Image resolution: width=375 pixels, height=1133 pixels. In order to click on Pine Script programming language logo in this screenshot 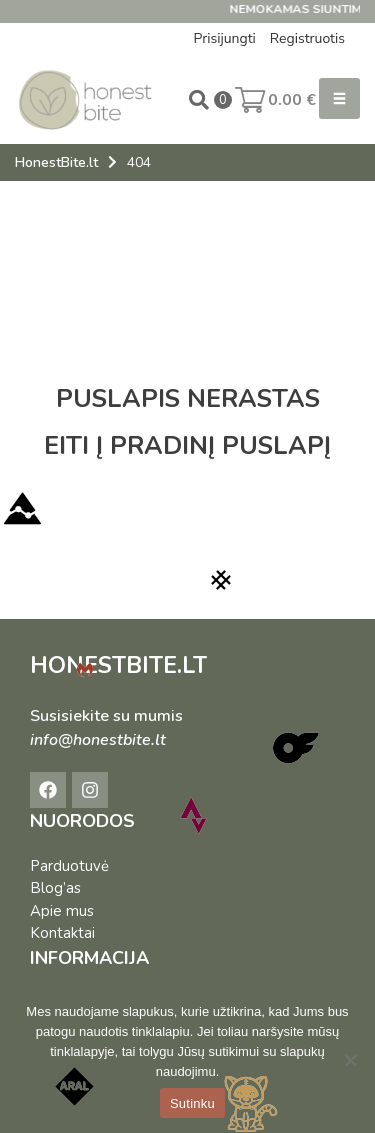, I will do `click(22, 508)`.